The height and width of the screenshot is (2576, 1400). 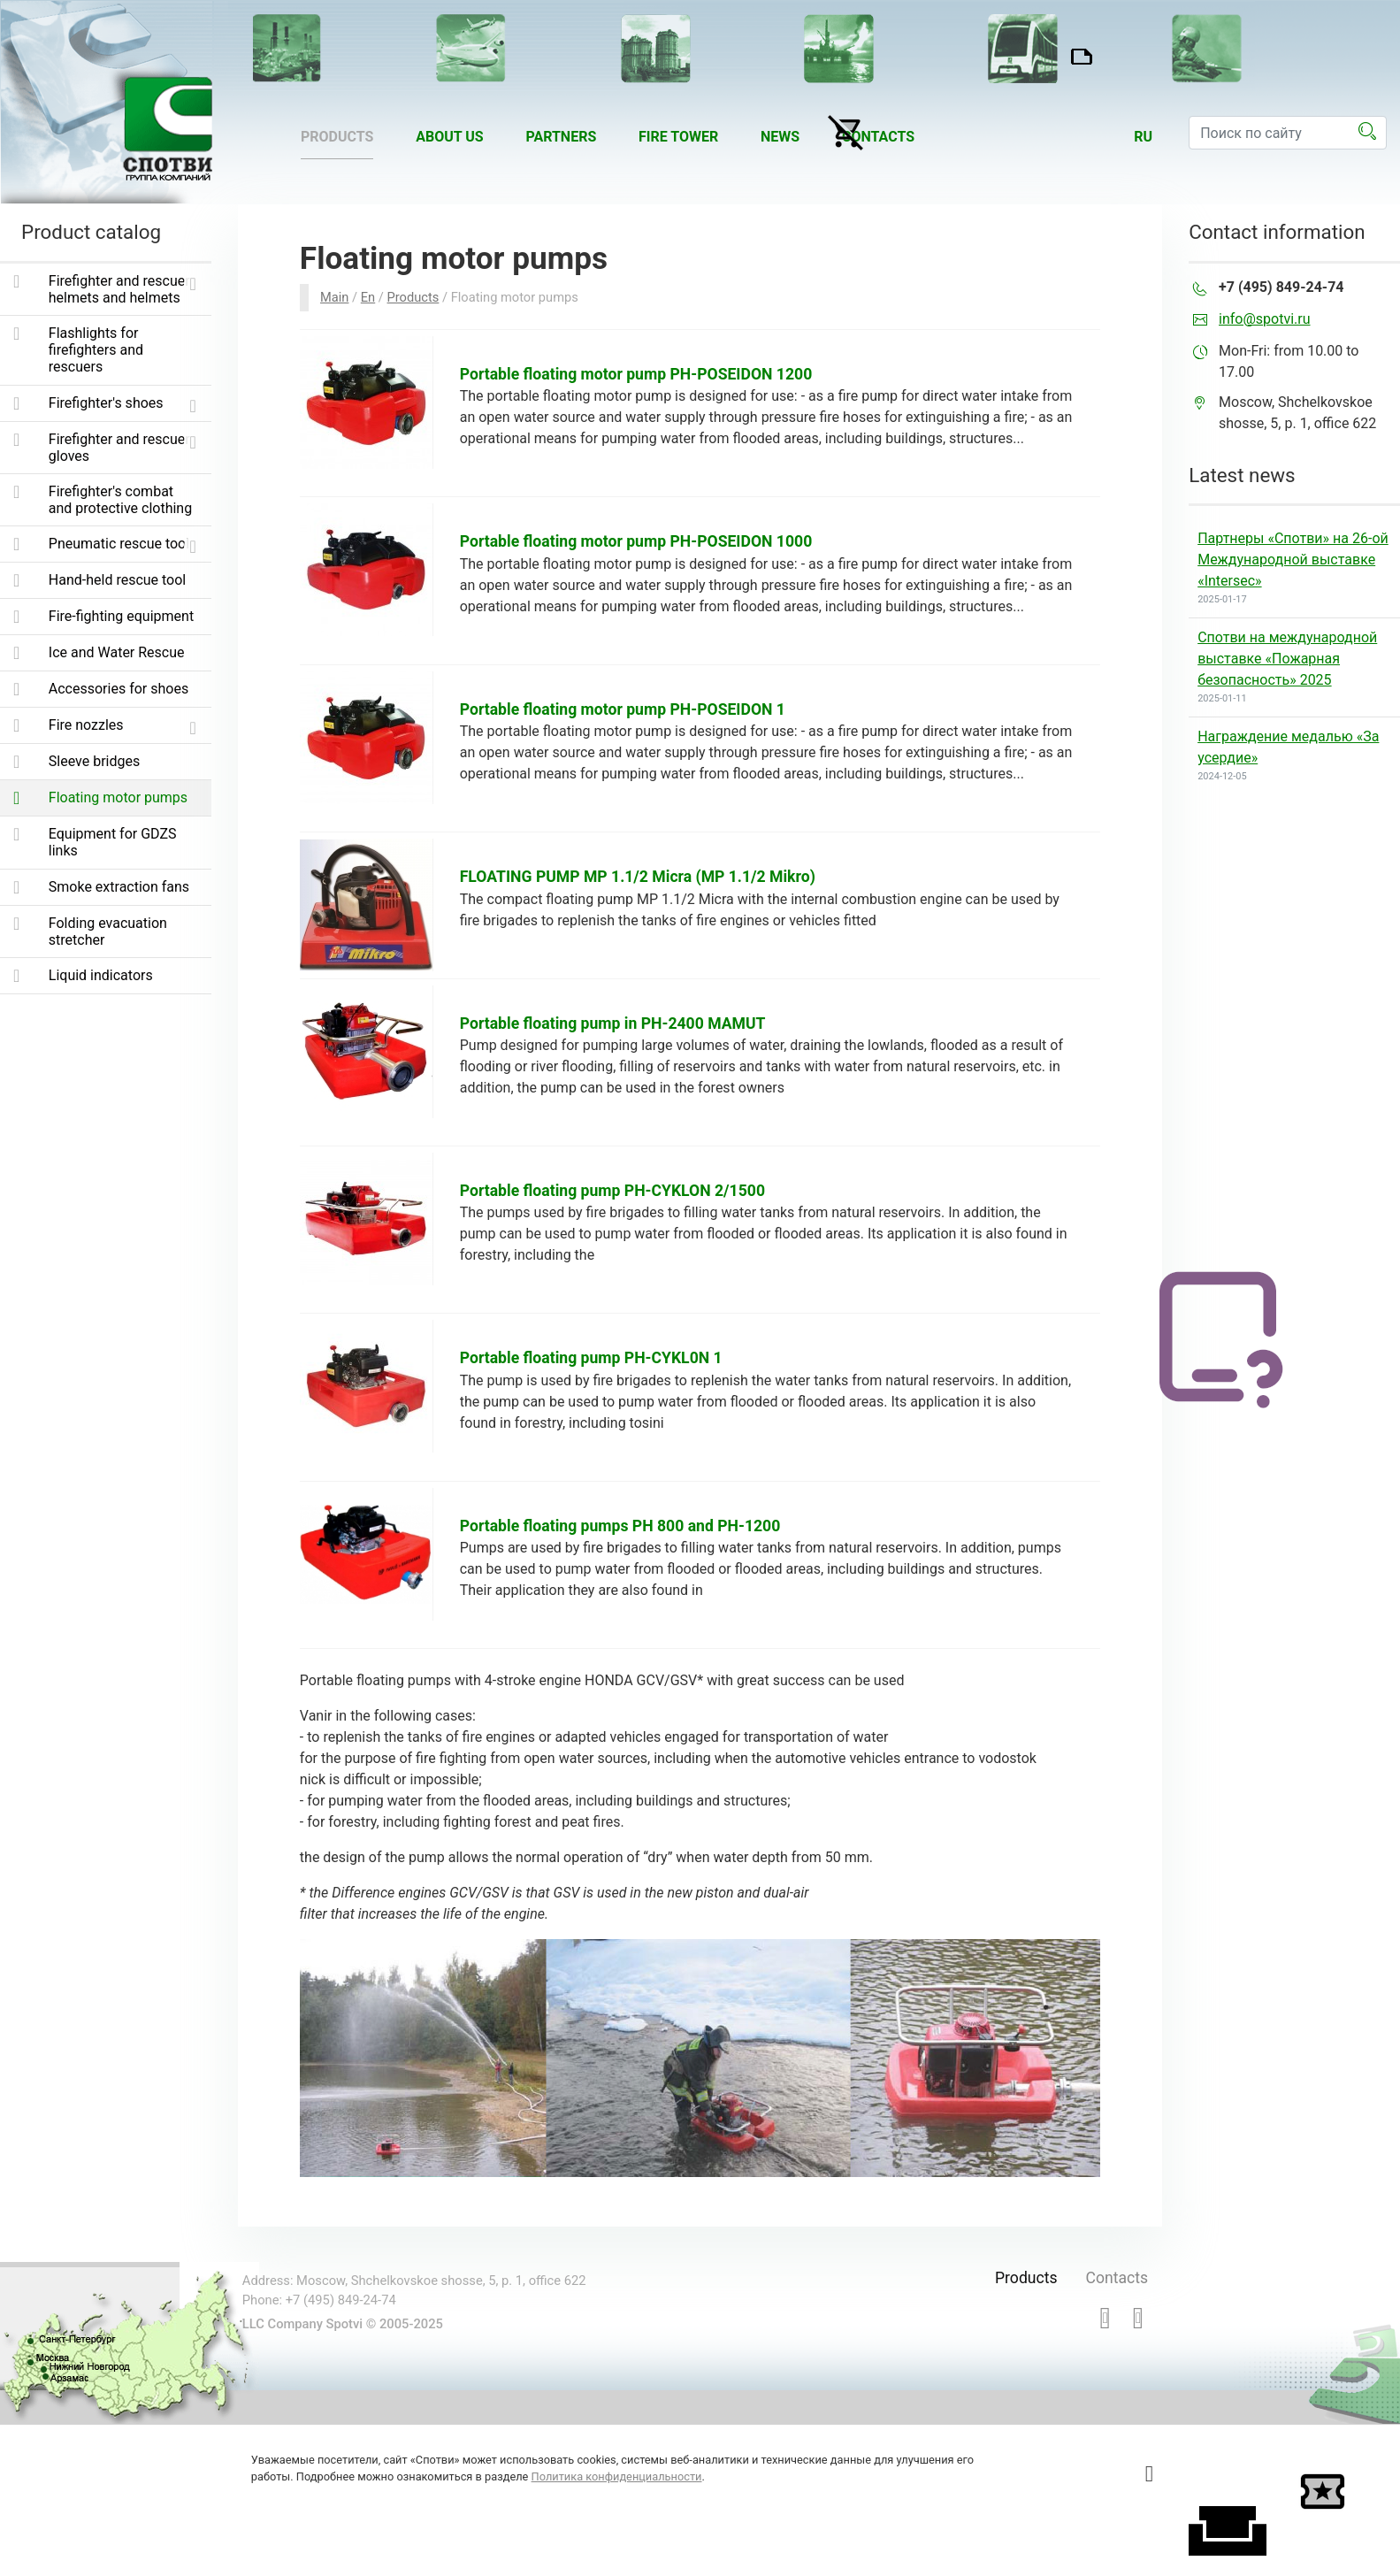 I want to click on view local events or activities, so click(x=1322, y=2491).